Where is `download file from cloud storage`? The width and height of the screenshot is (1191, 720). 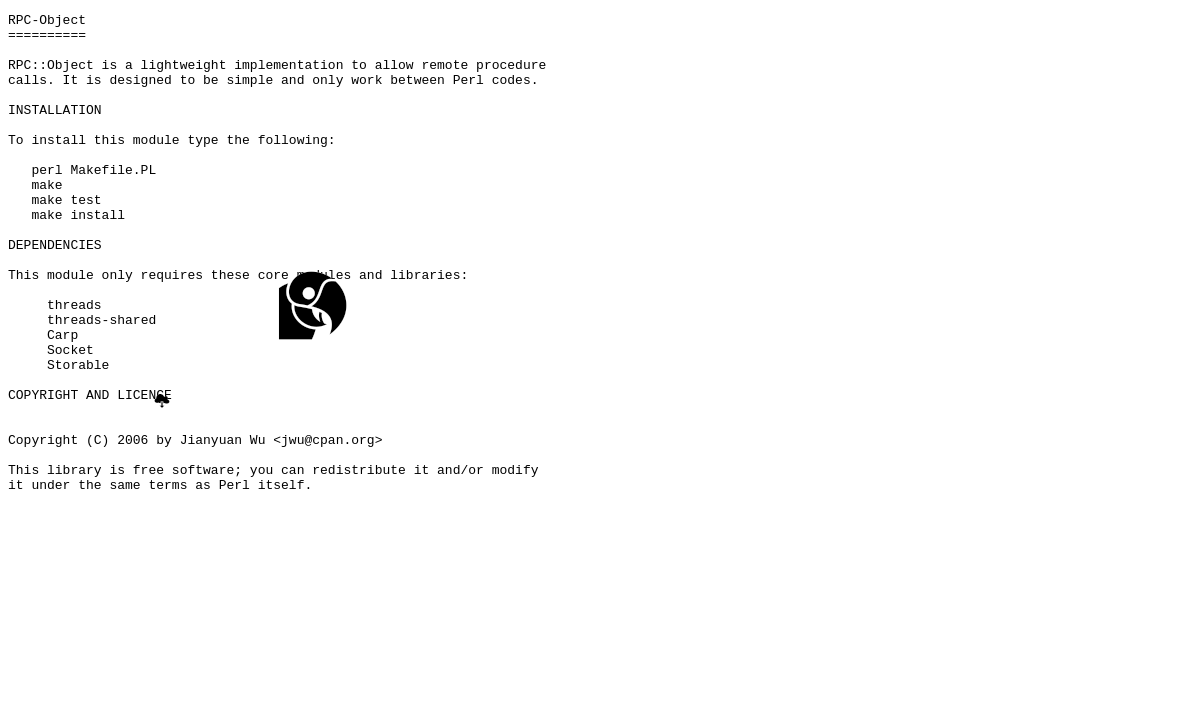
download file from cloud storage is located at coordinates (162, 401).